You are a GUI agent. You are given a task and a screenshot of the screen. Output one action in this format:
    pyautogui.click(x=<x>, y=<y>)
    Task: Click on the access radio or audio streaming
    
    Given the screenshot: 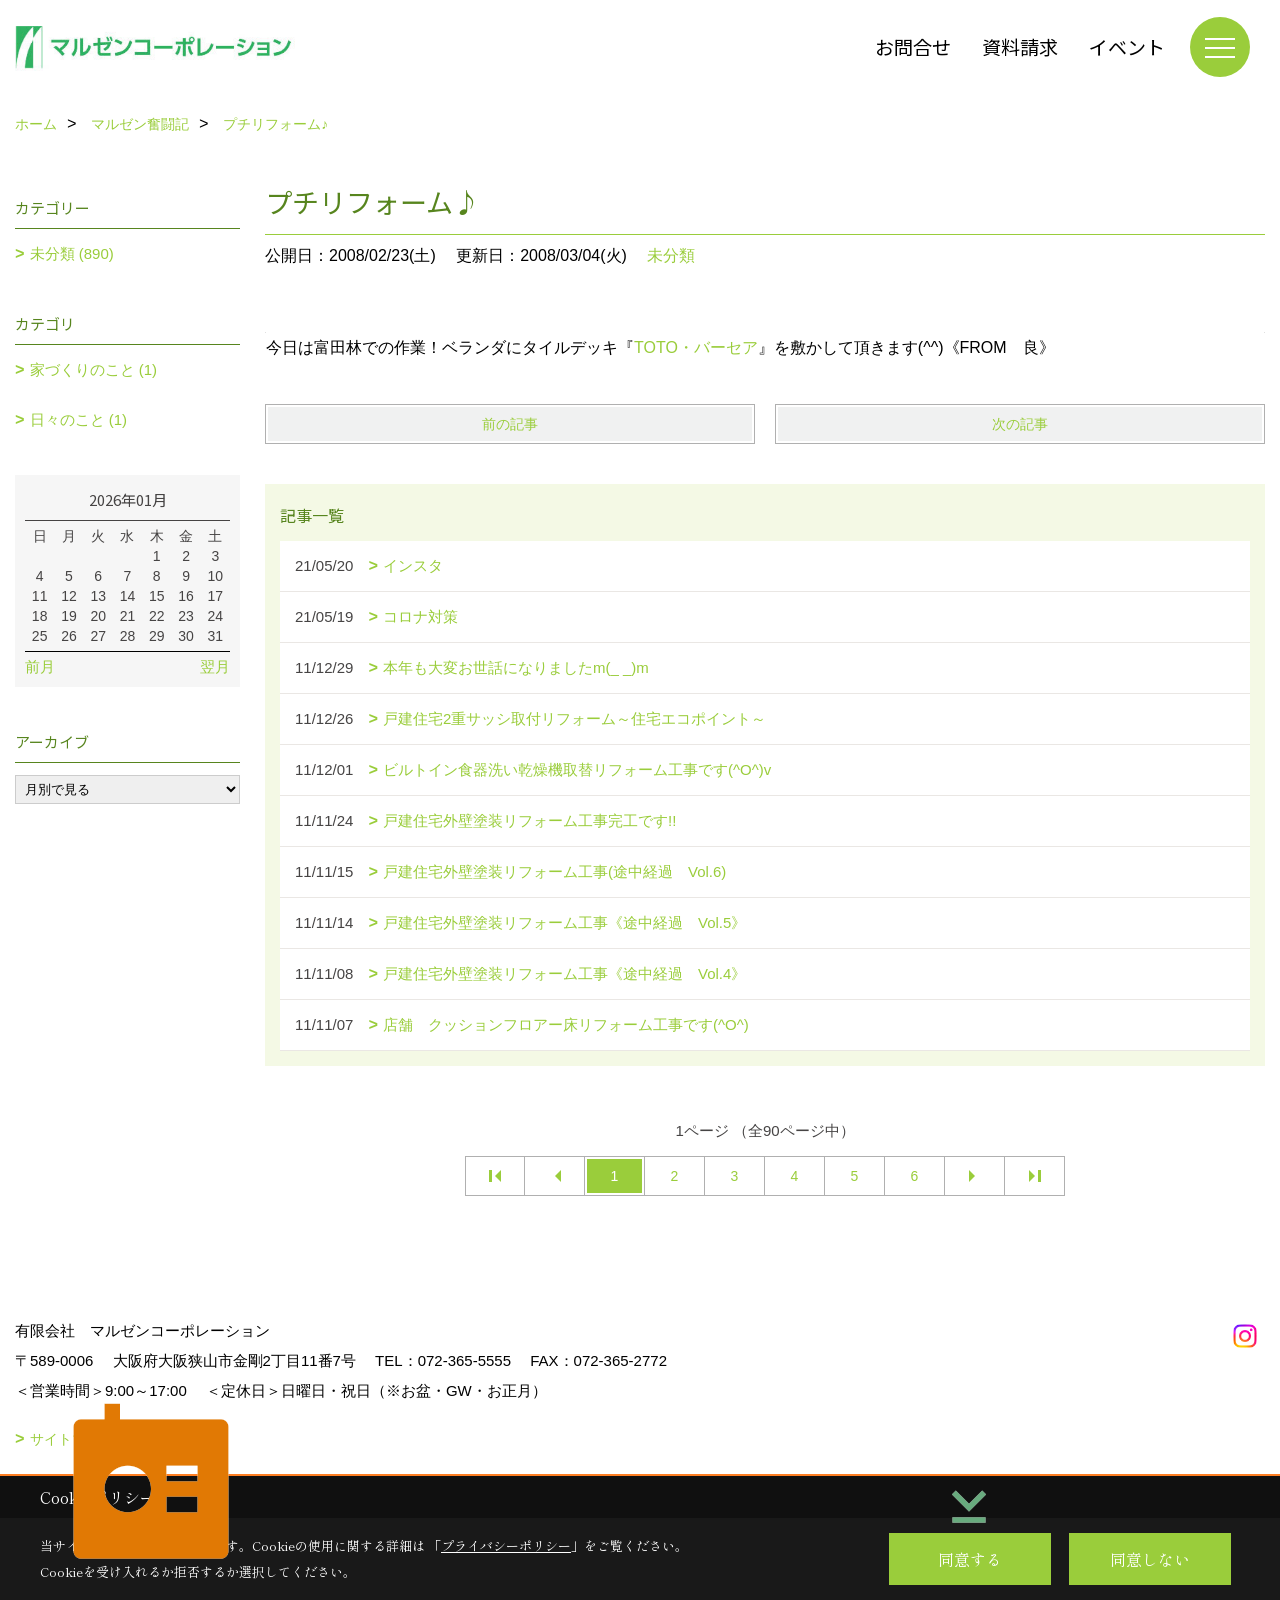 What is the action you would take?
    pyautogui.click(x=151, y=1489)
    